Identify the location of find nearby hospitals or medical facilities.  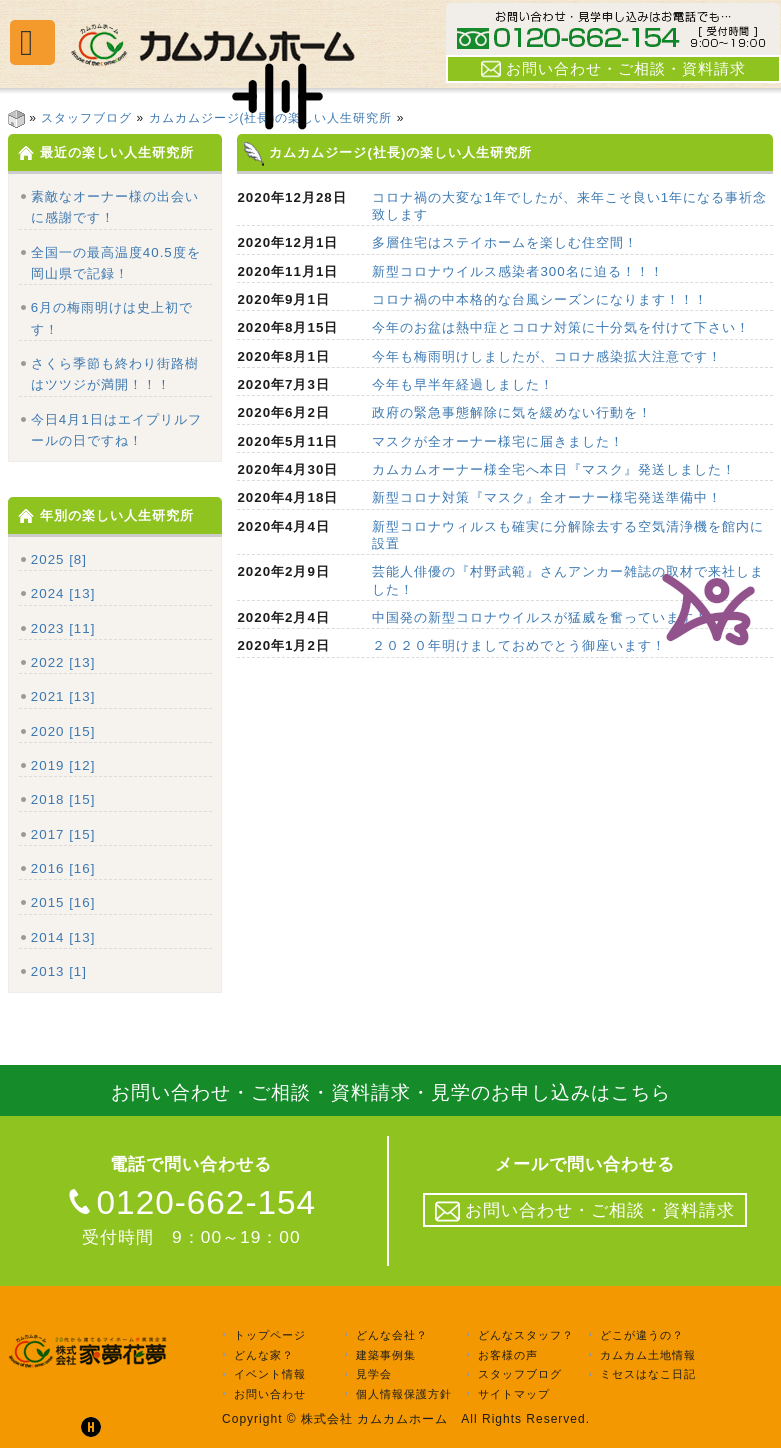
(91, 1427).